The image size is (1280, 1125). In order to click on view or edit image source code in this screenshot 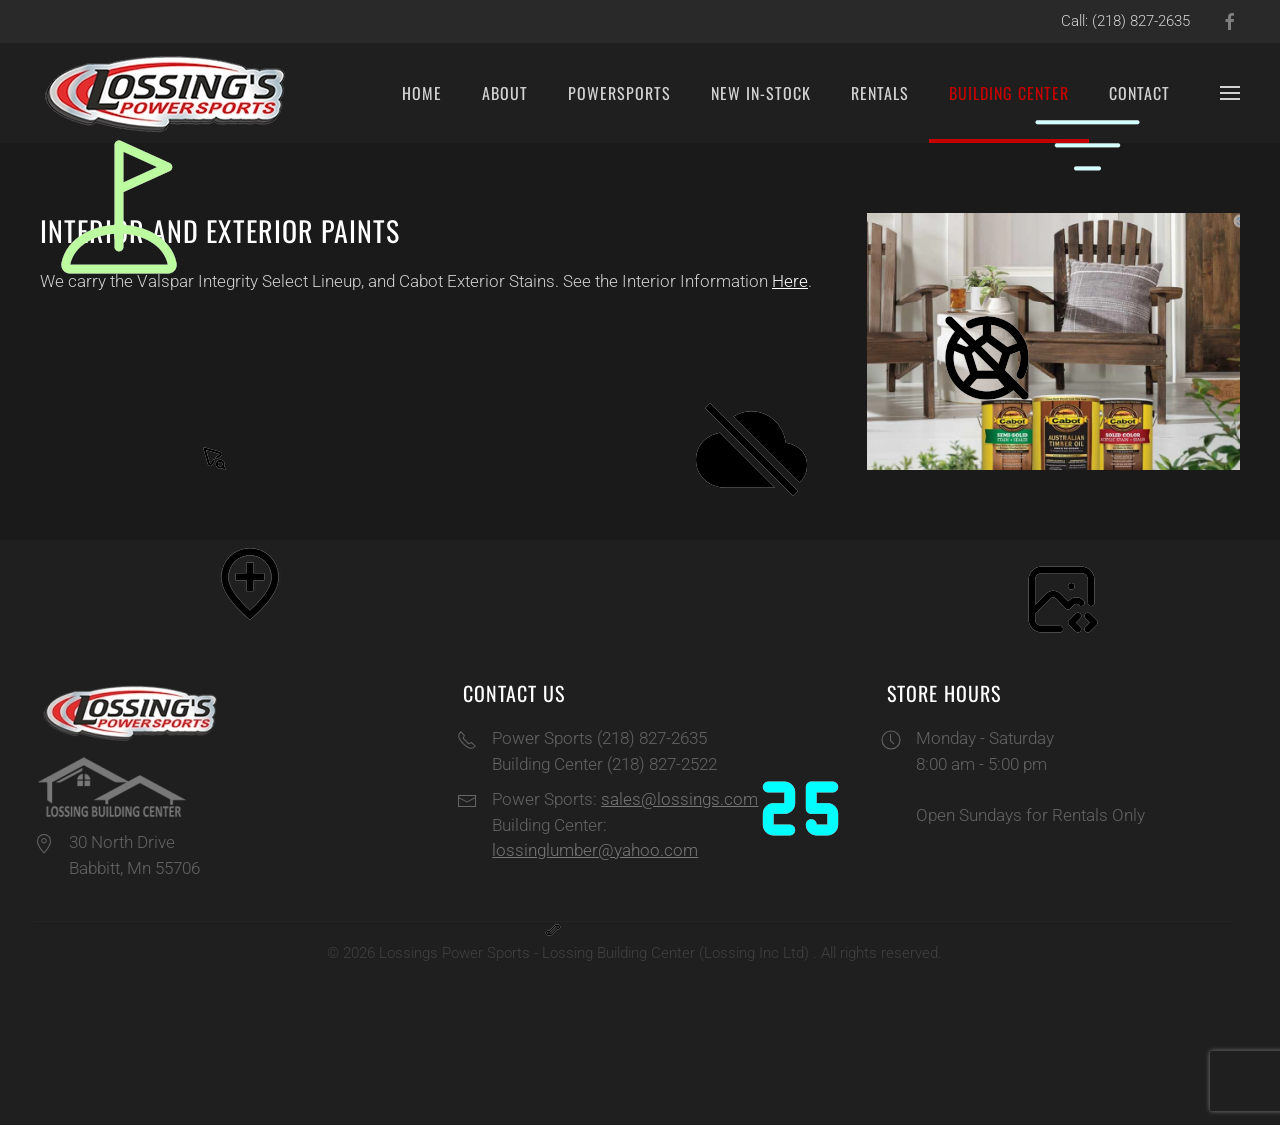, I will do `click(1061, 599)`.